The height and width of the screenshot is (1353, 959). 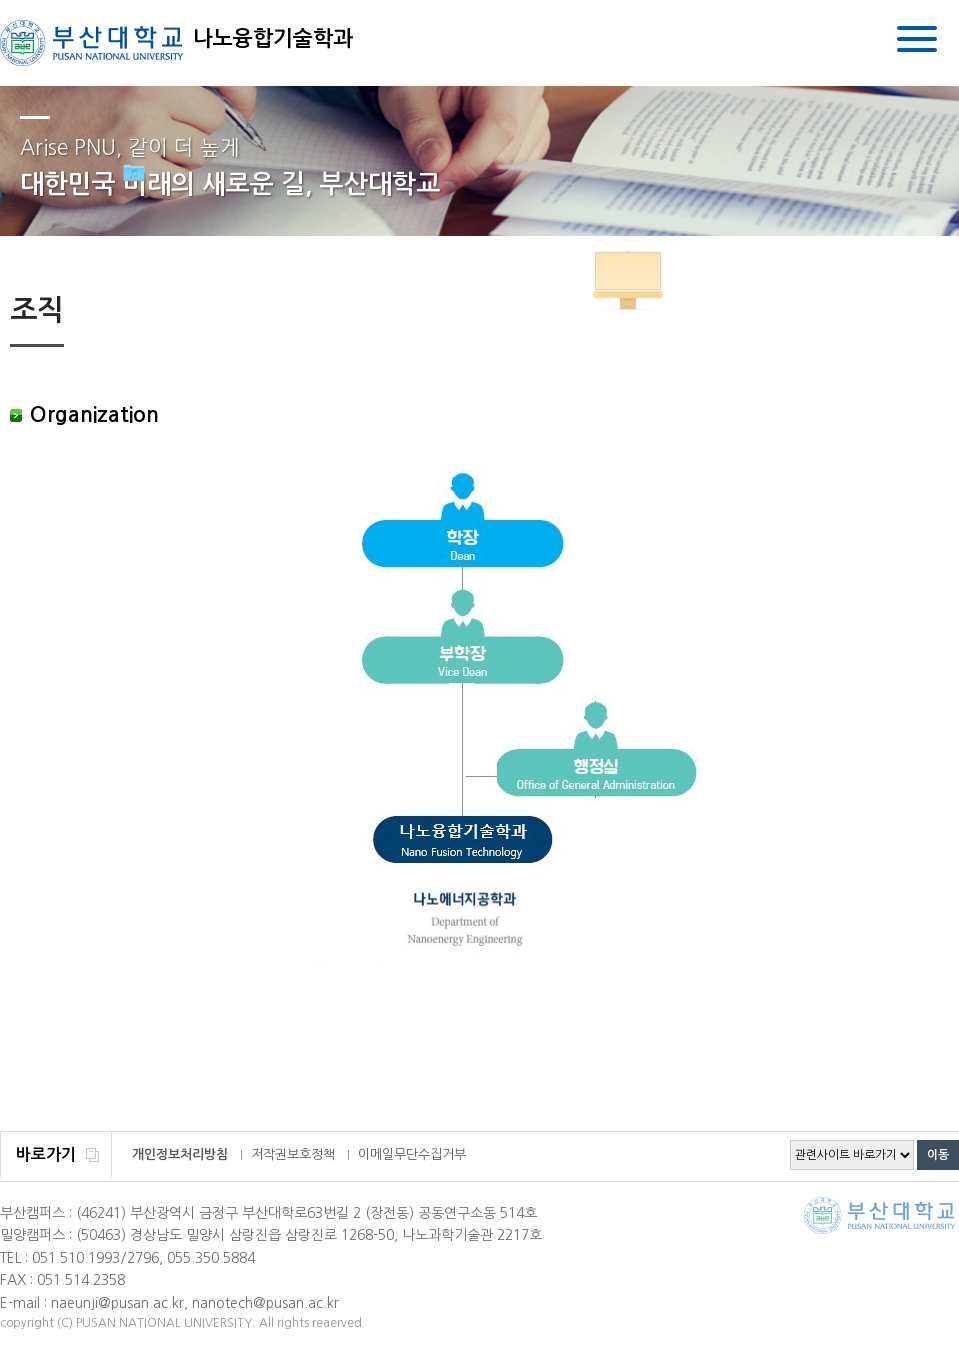 I want to click on open your music folder, so click(x=134, y=173).